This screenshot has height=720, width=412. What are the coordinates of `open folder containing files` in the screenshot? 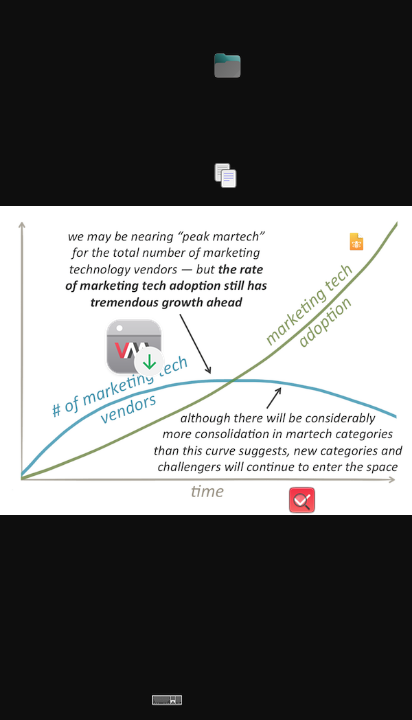 It's located at (227, 65).